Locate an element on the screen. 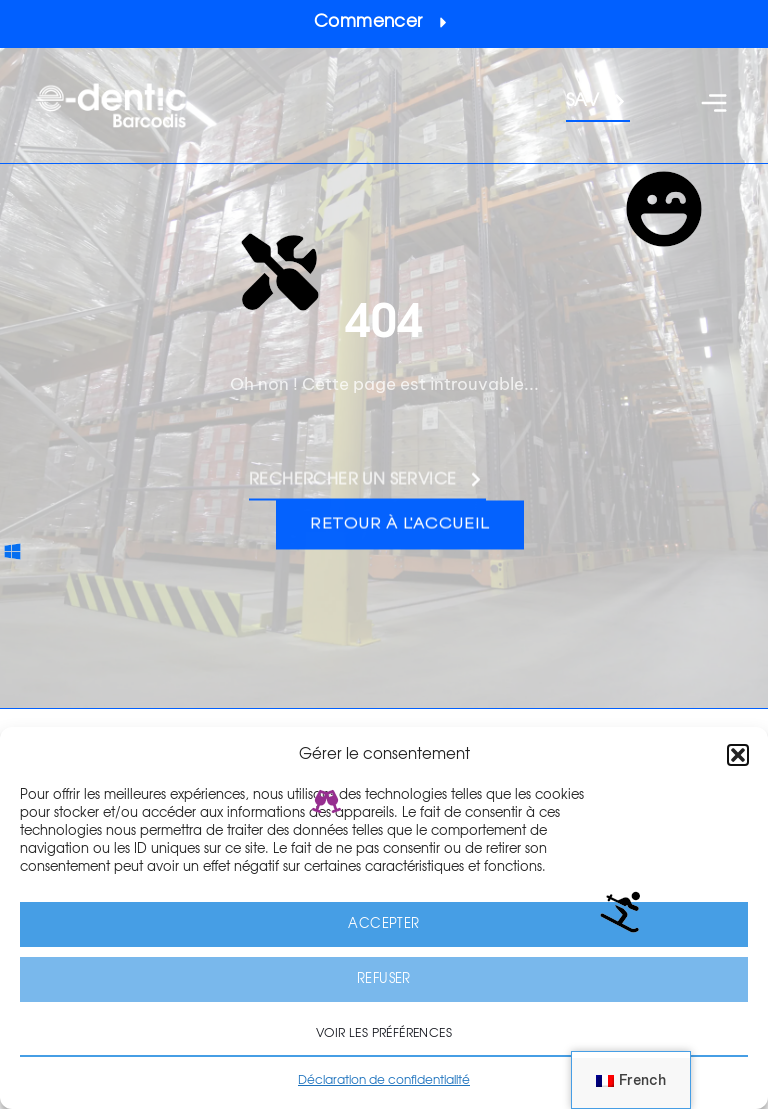 This screenshot has height=1109, width=768. add a playful or humorous reaction is located at coordinates (664, 209).